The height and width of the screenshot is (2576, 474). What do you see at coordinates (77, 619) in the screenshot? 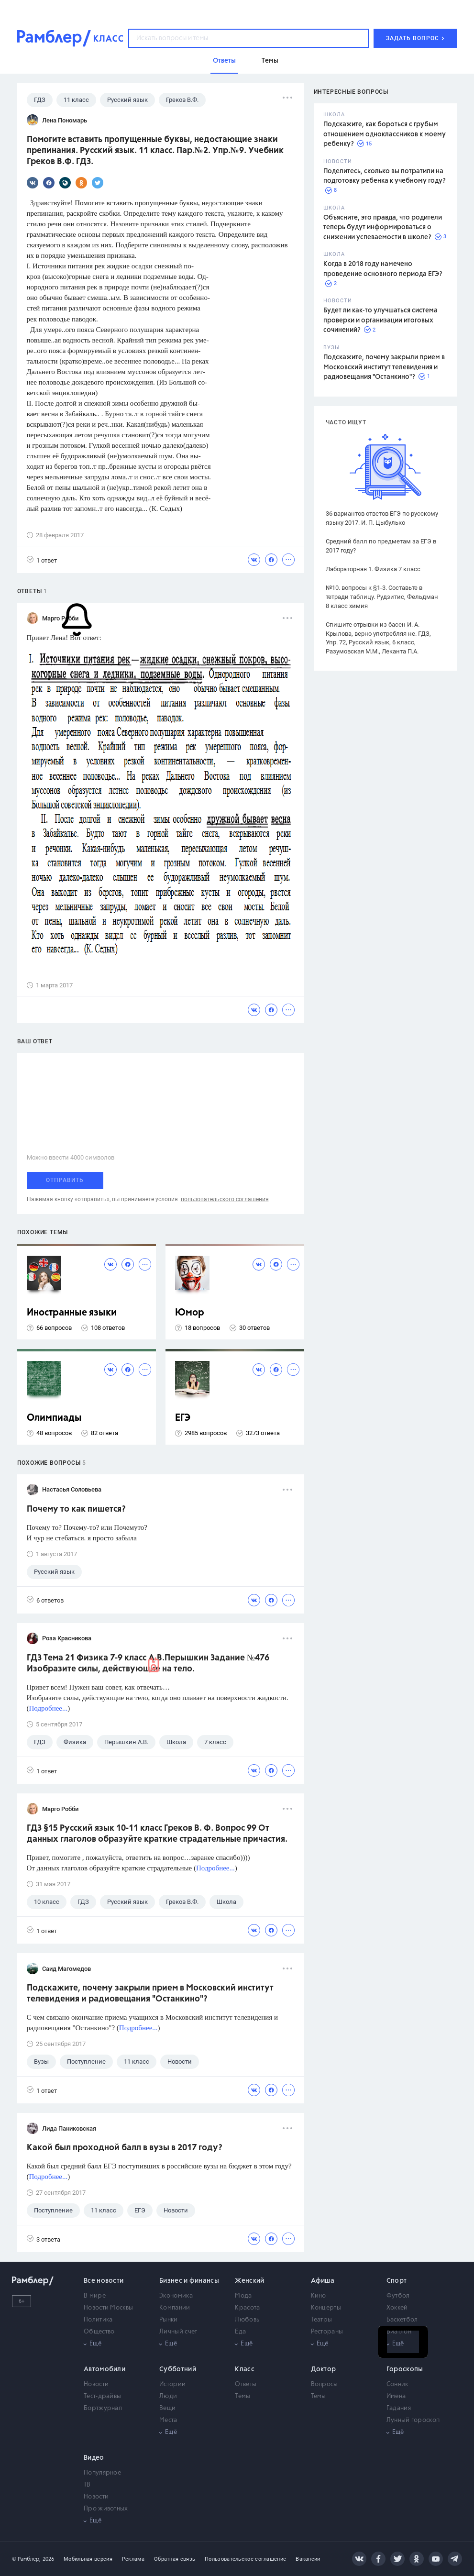
I see `view notifications` at bounding box center [77, 619].